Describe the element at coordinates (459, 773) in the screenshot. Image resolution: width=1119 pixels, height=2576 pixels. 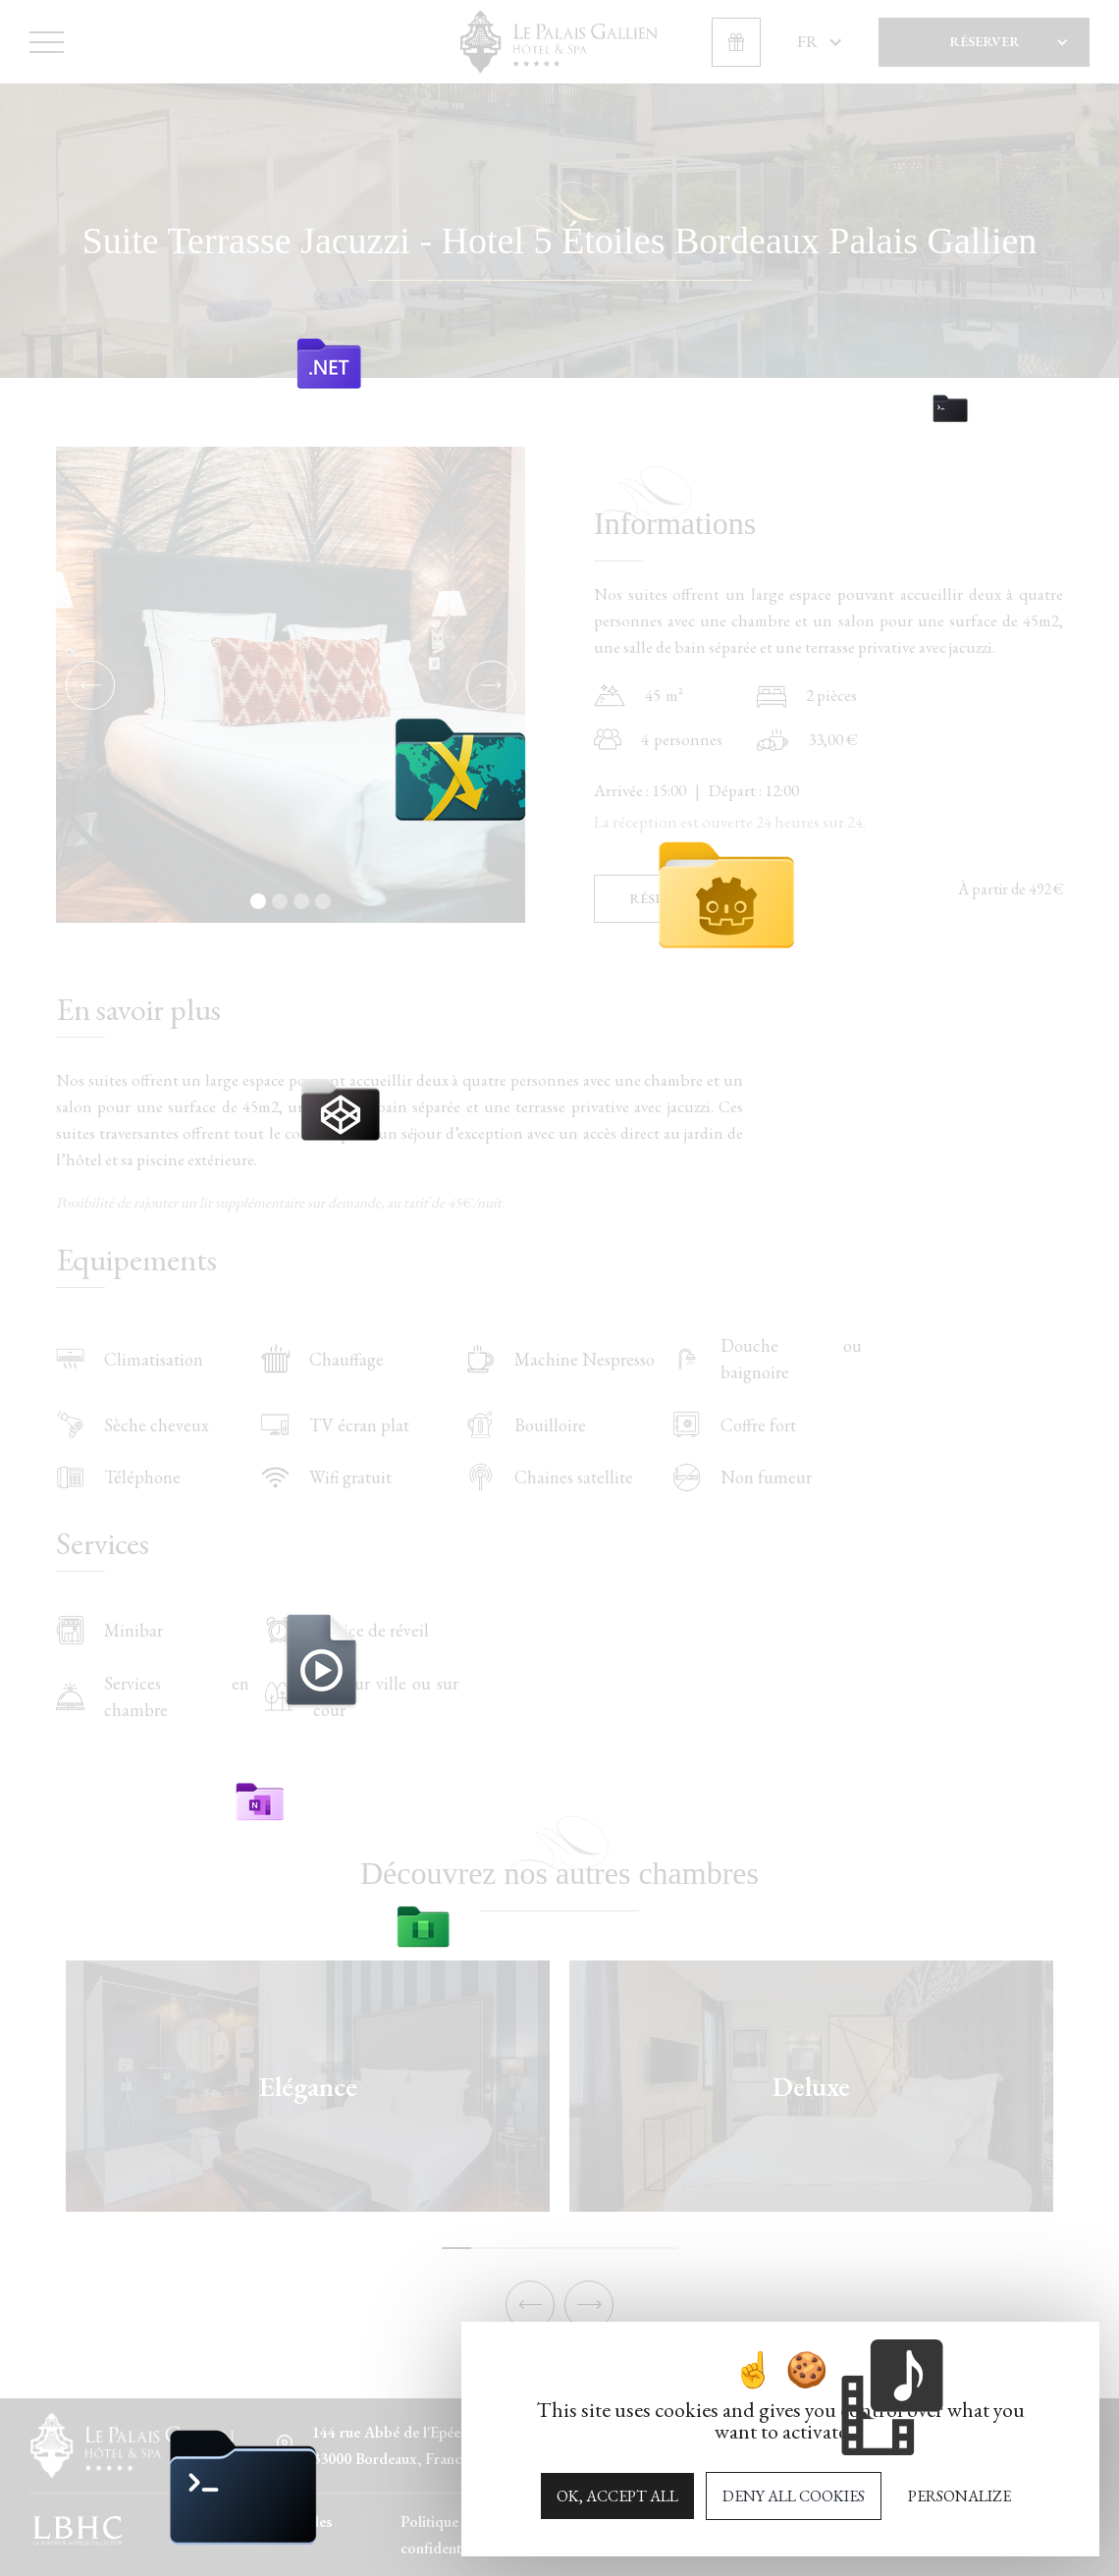
I see `folder containing JDownloader downloads` at that location.